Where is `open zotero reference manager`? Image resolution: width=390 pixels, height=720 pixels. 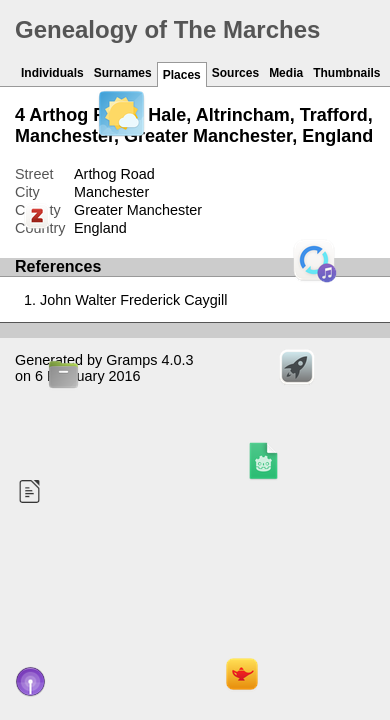 open zotero reference manager is located at coordinates (37, 216).